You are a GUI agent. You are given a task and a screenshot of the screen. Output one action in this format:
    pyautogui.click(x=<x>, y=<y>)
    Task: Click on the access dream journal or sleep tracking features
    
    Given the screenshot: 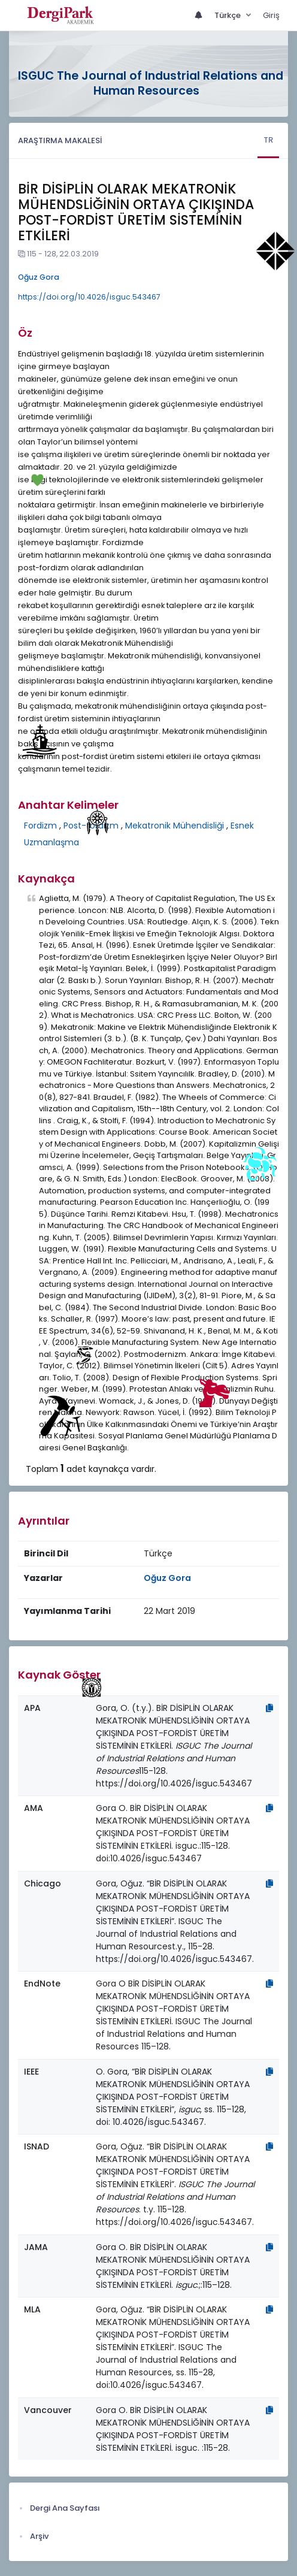 What is the action you would take?
    pyautogui.click(x=97, y=822)
    